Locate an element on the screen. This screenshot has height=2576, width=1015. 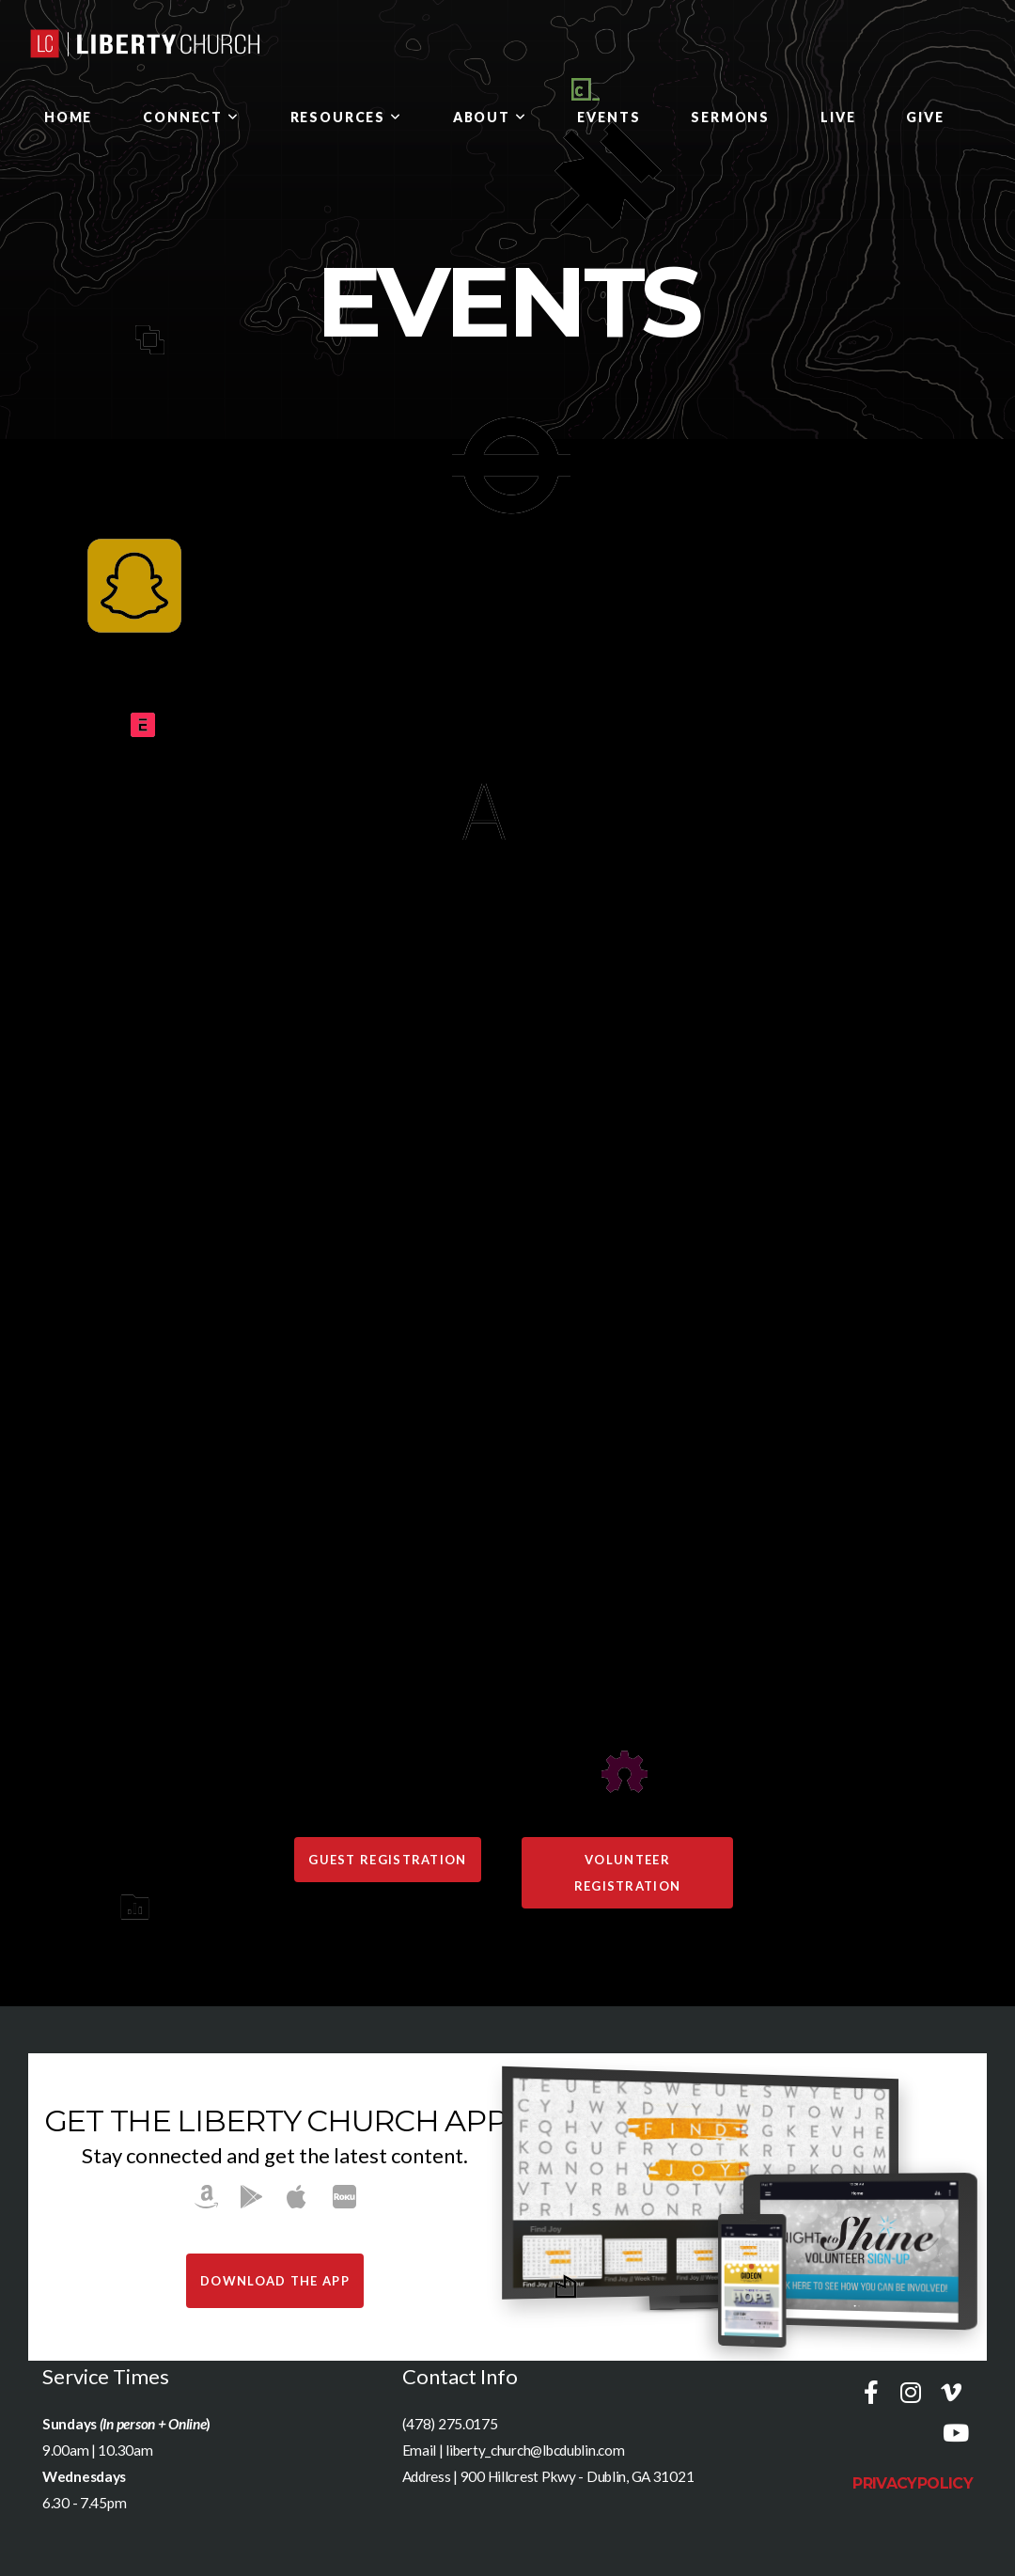
open ERPNext application is located at coordinates (143, 725).